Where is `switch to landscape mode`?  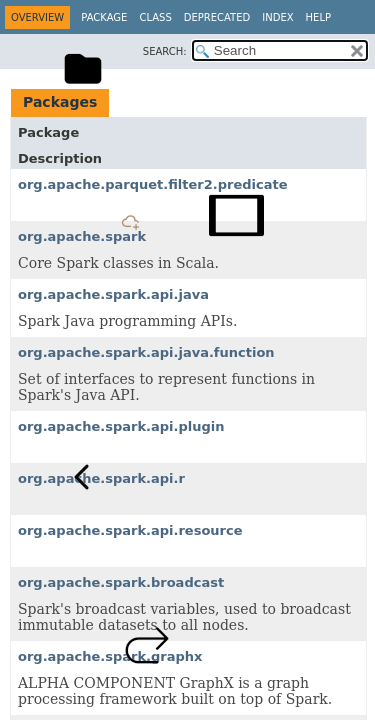
switch to landscape mode is located at coordinates (236, 215).